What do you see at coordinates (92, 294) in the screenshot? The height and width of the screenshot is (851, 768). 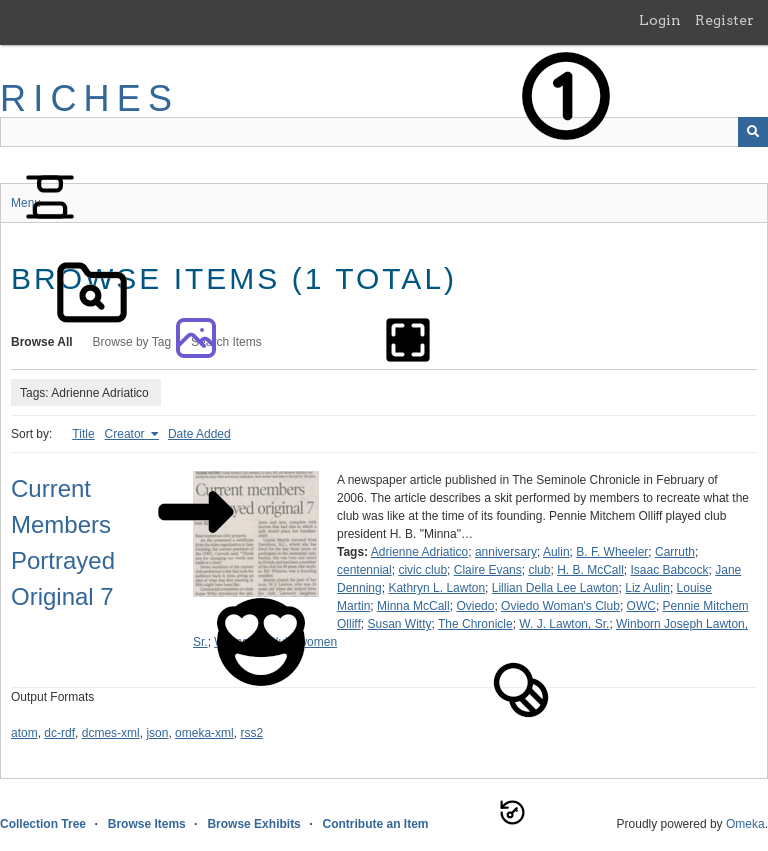 I see `search within a folder` at bounding box center [92, 294].